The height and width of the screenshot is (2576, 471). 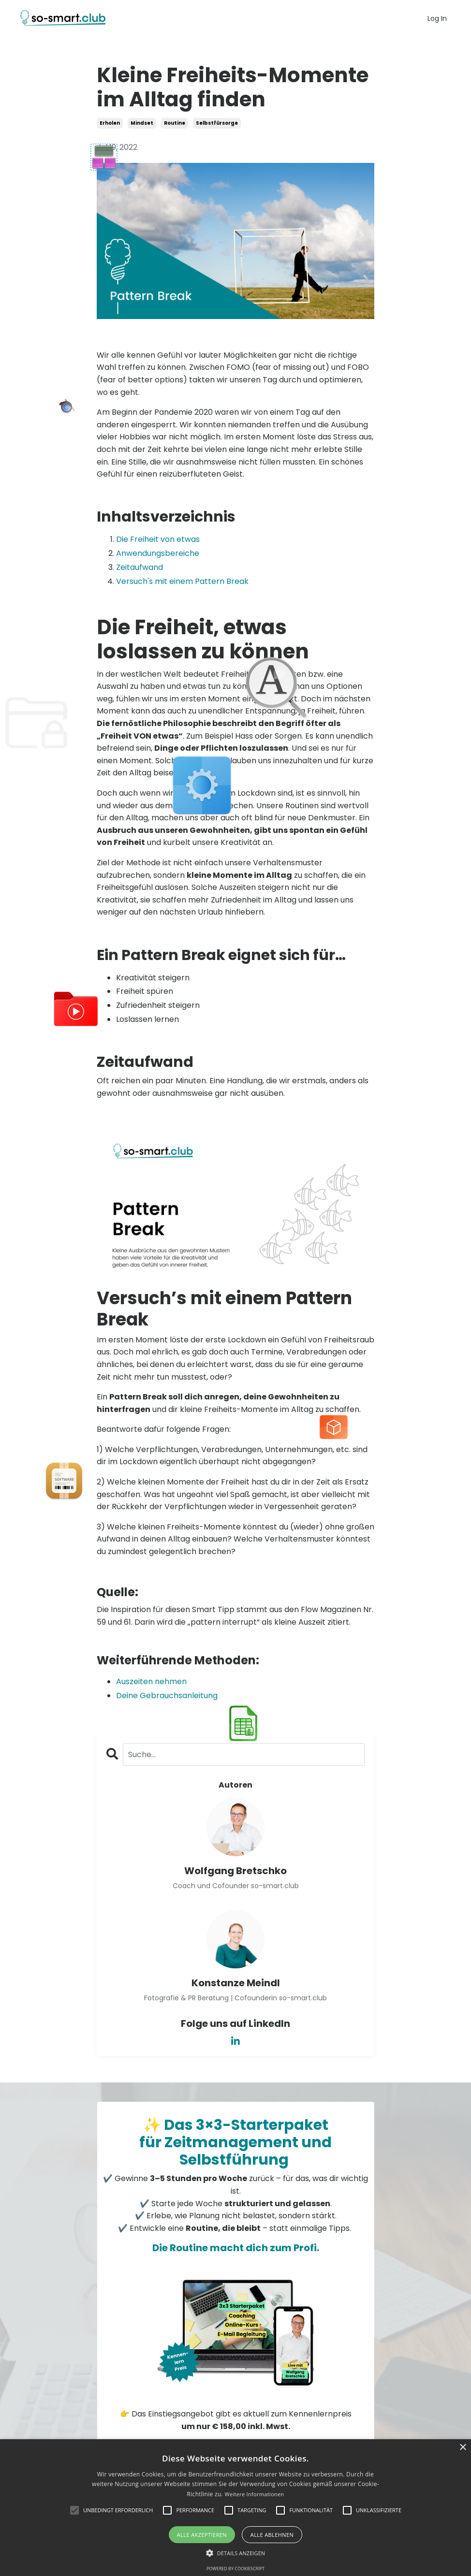 What do you see at coordinates (64, 1481) in the screenshot?
I see `a software installation package file` at bounding box center [64, 1481].